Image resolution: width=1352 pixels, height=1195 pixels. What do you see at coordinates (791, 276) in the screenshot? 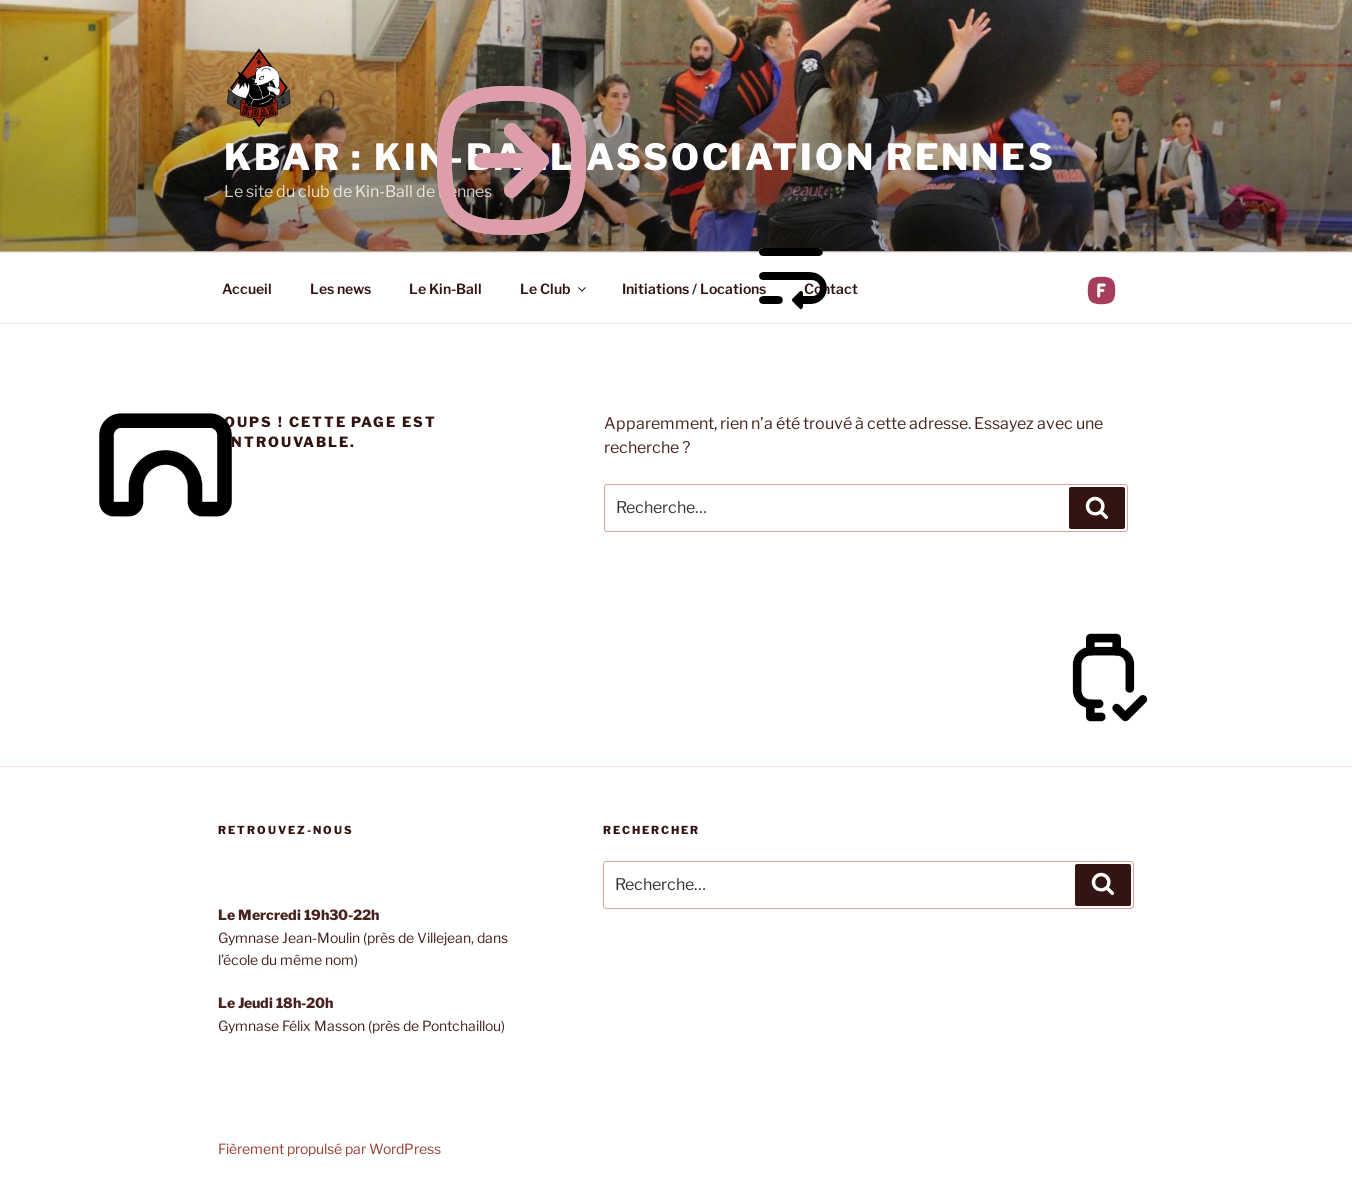
I see `toggle text wrapping in a document or editor` at bounding box center [791, 276].